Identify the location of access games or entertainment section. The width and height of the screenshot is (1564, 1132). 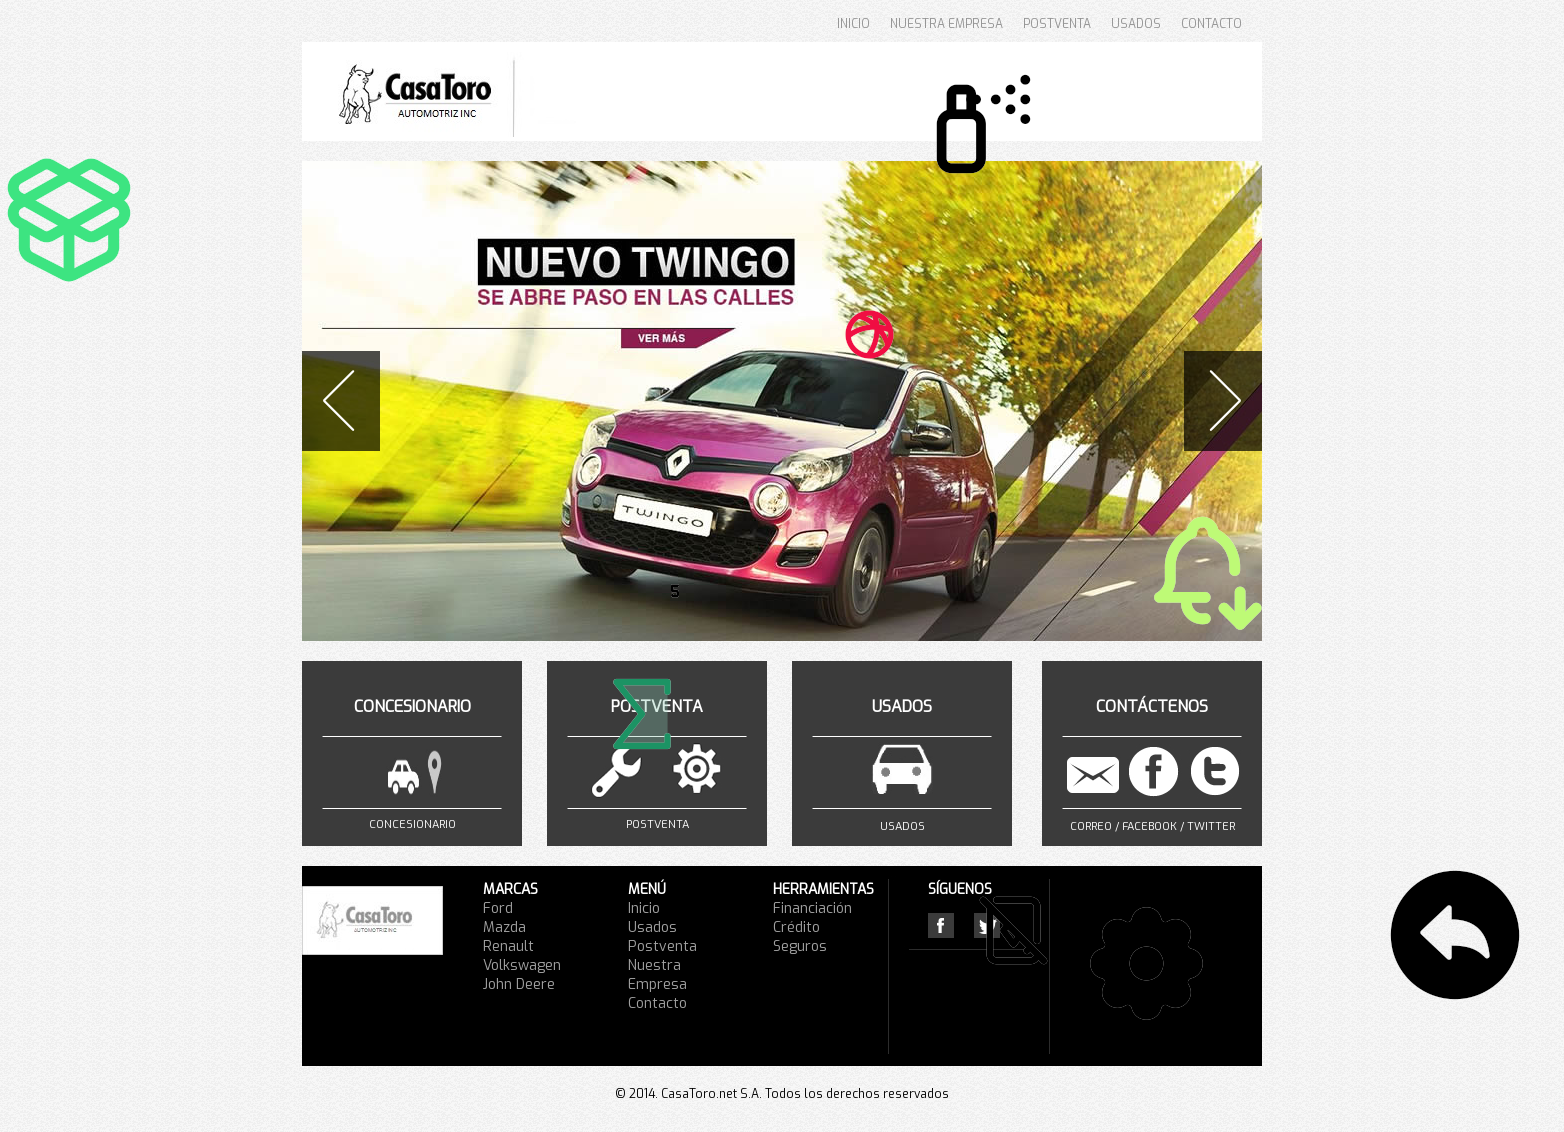
(869, 334).